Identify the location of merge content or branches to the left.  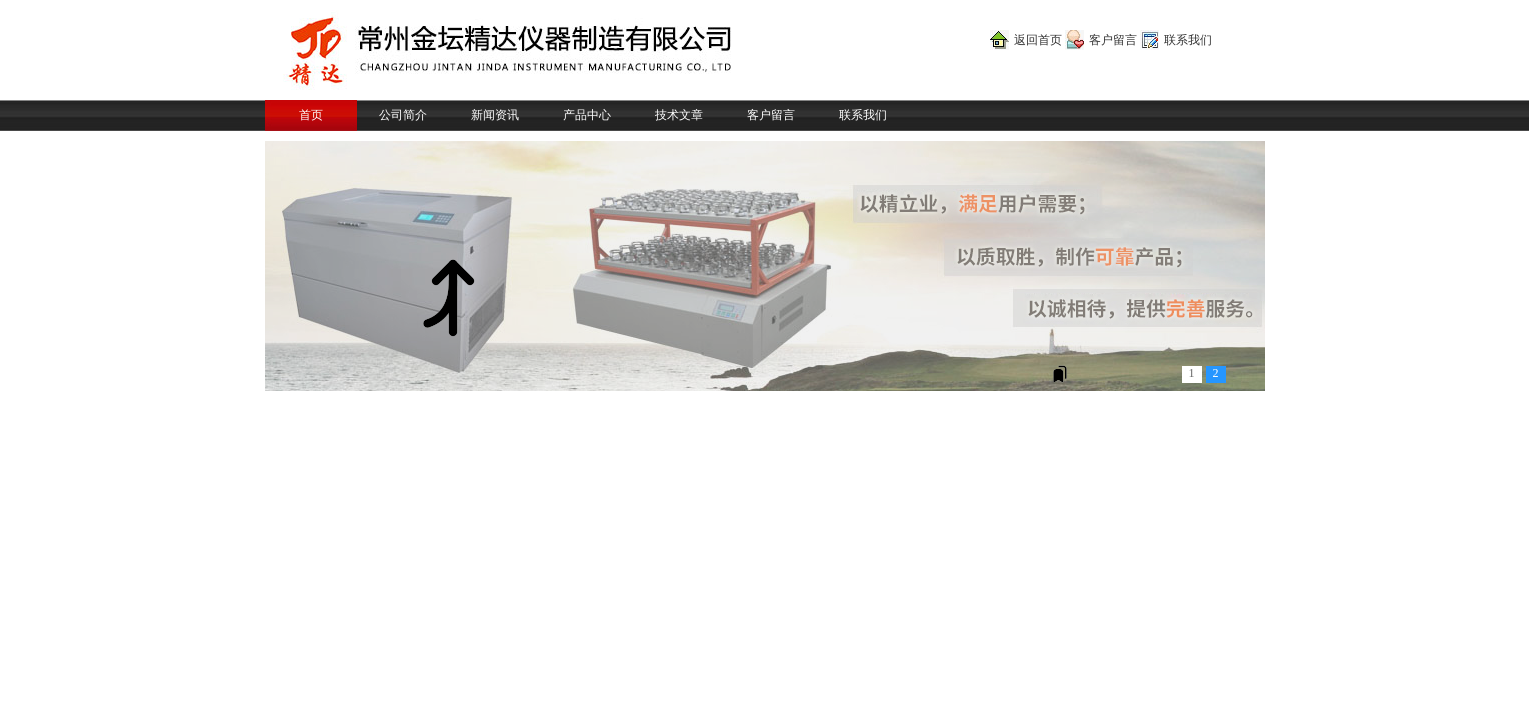
(453, 298).